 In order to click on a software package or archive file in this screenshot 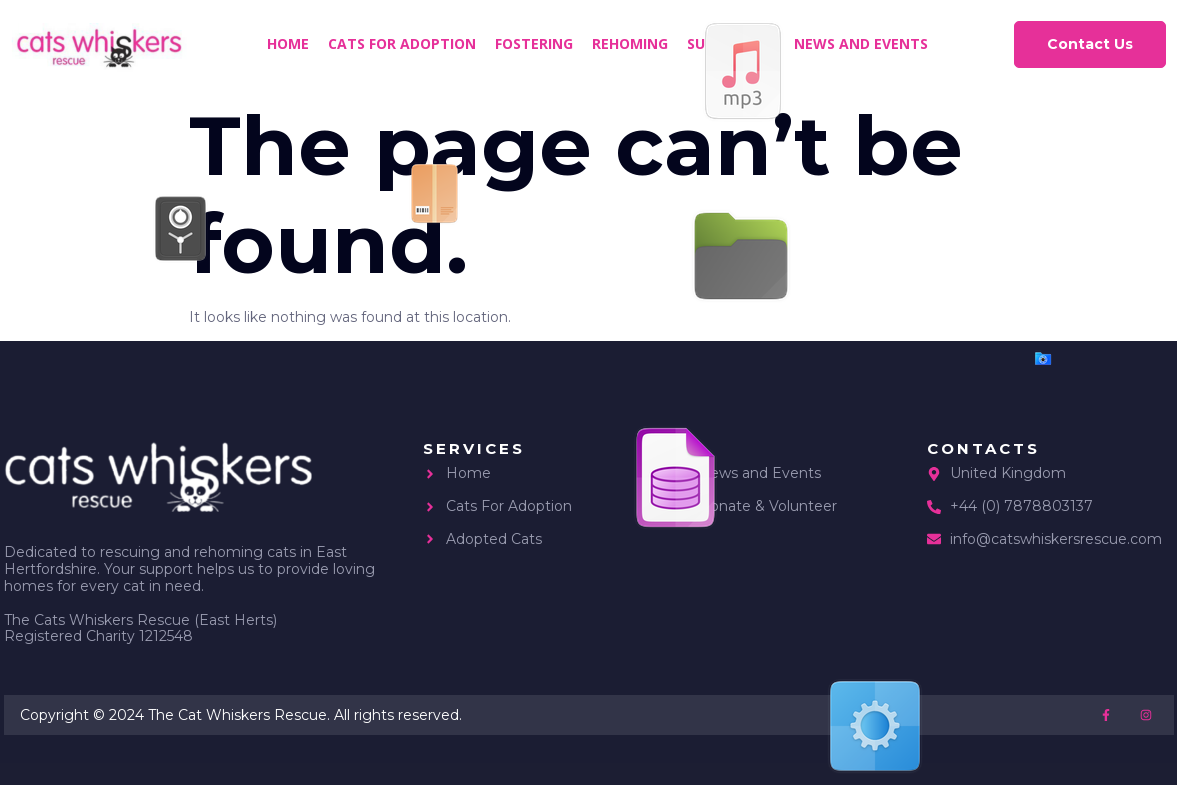, I will do `click(434, 193)`.